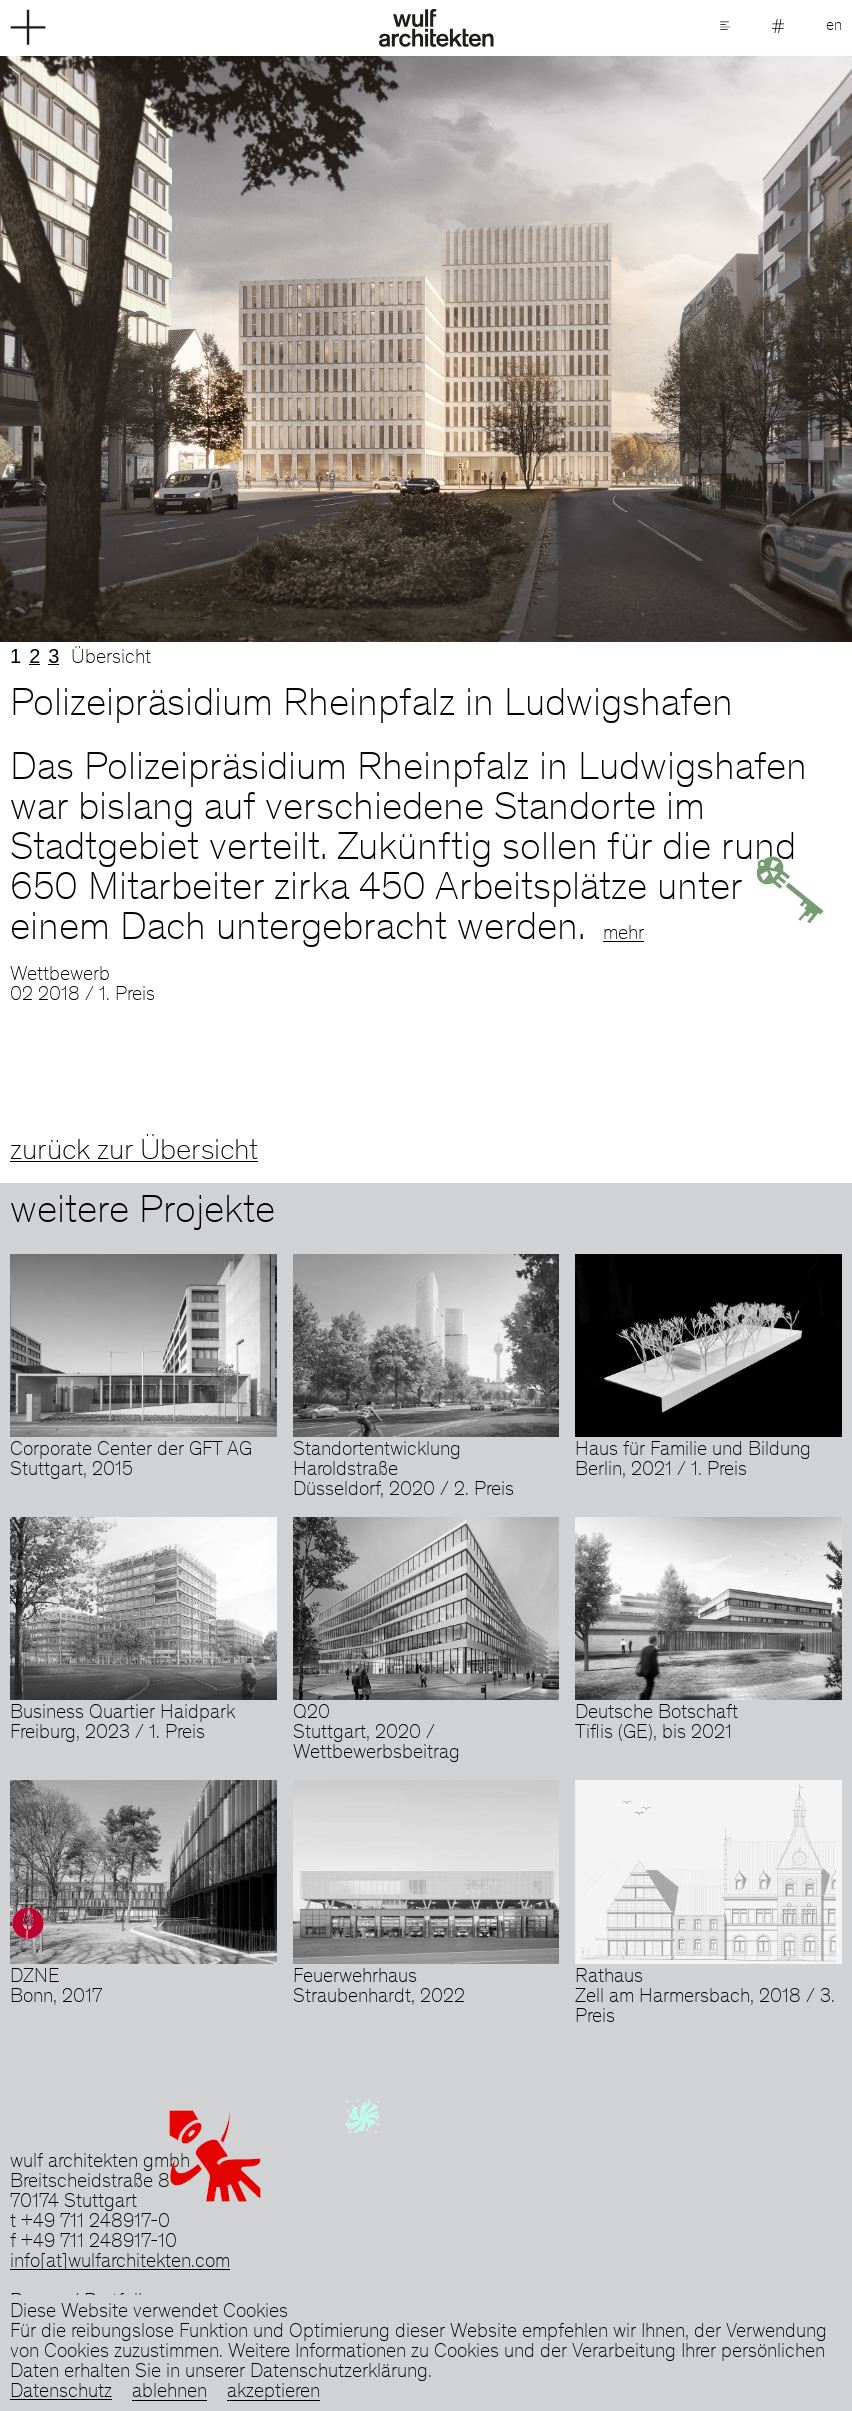  What do you see at coordinates (362, 2116) in the screenshot?
I see `access space or astronomy-themed content` at bounding box center [362, 2116].